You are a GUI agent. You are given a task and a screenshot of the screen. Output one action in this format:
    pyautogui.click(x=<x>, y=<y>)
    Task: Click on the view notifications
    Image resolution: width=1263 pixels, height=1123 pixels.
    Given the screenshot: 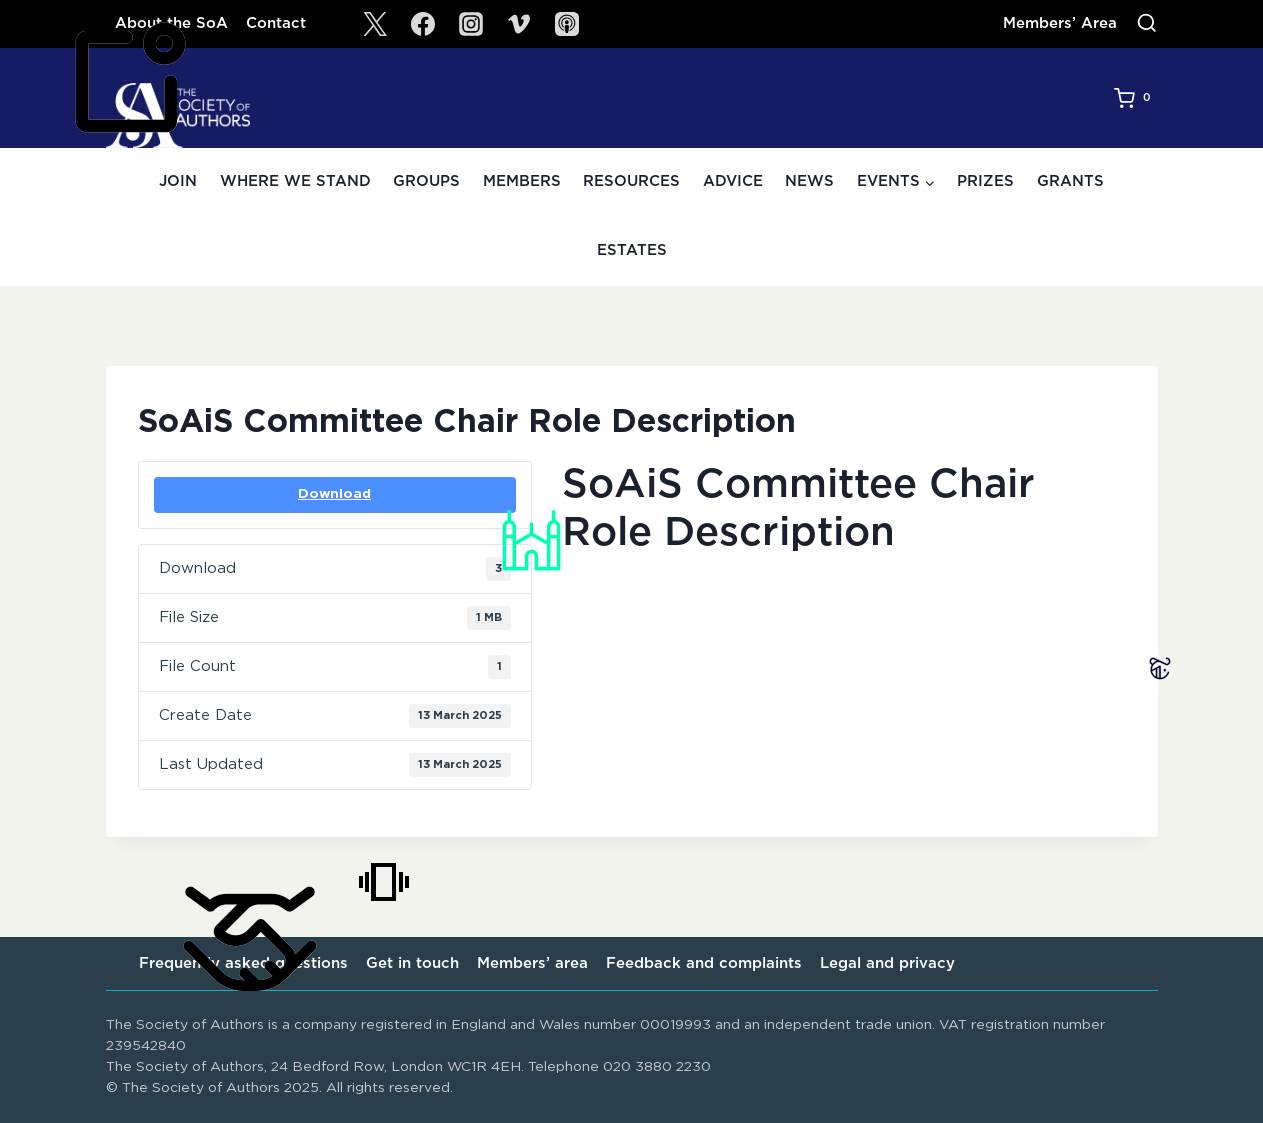 What is the action you would take?
    pyautogui.click(x=128, y=79)
    